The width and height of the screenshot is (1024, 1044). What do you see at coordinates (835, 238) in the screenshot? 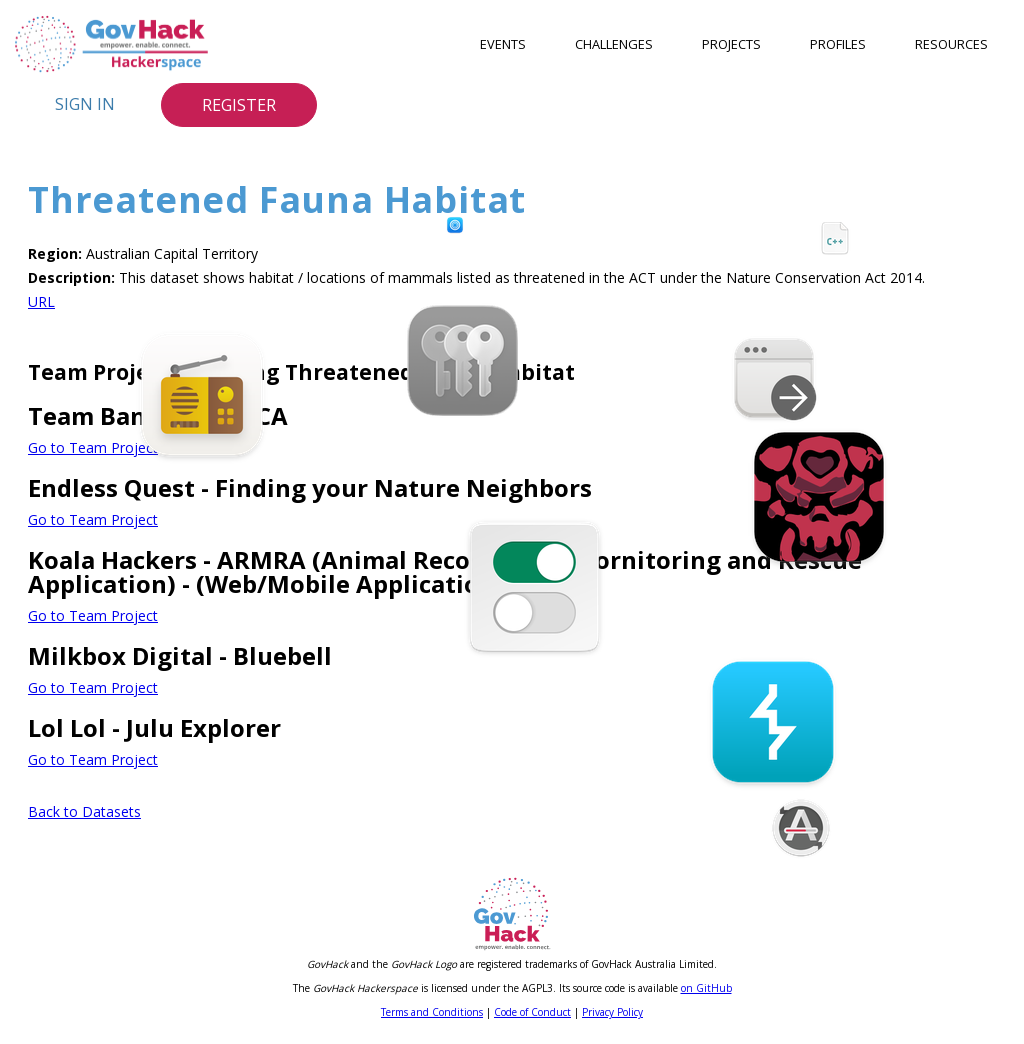
I see `a c++ source code file` at bounding box center [835, 238].